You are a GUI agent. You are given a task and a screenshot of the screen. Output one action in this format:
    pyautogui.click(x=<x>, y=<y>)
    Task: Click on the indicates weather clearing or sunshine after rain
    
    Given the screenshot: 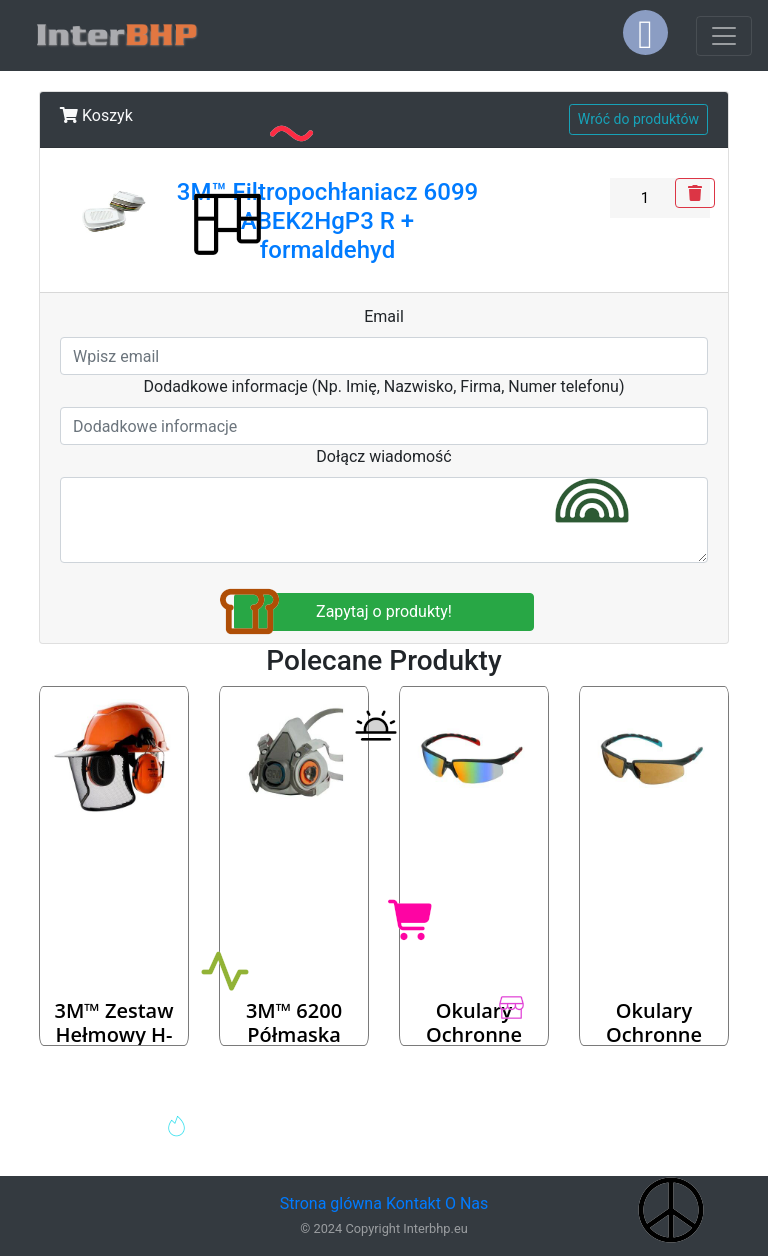 What is the action you would take?
    pyautogui.click(x=592, y=503)
    